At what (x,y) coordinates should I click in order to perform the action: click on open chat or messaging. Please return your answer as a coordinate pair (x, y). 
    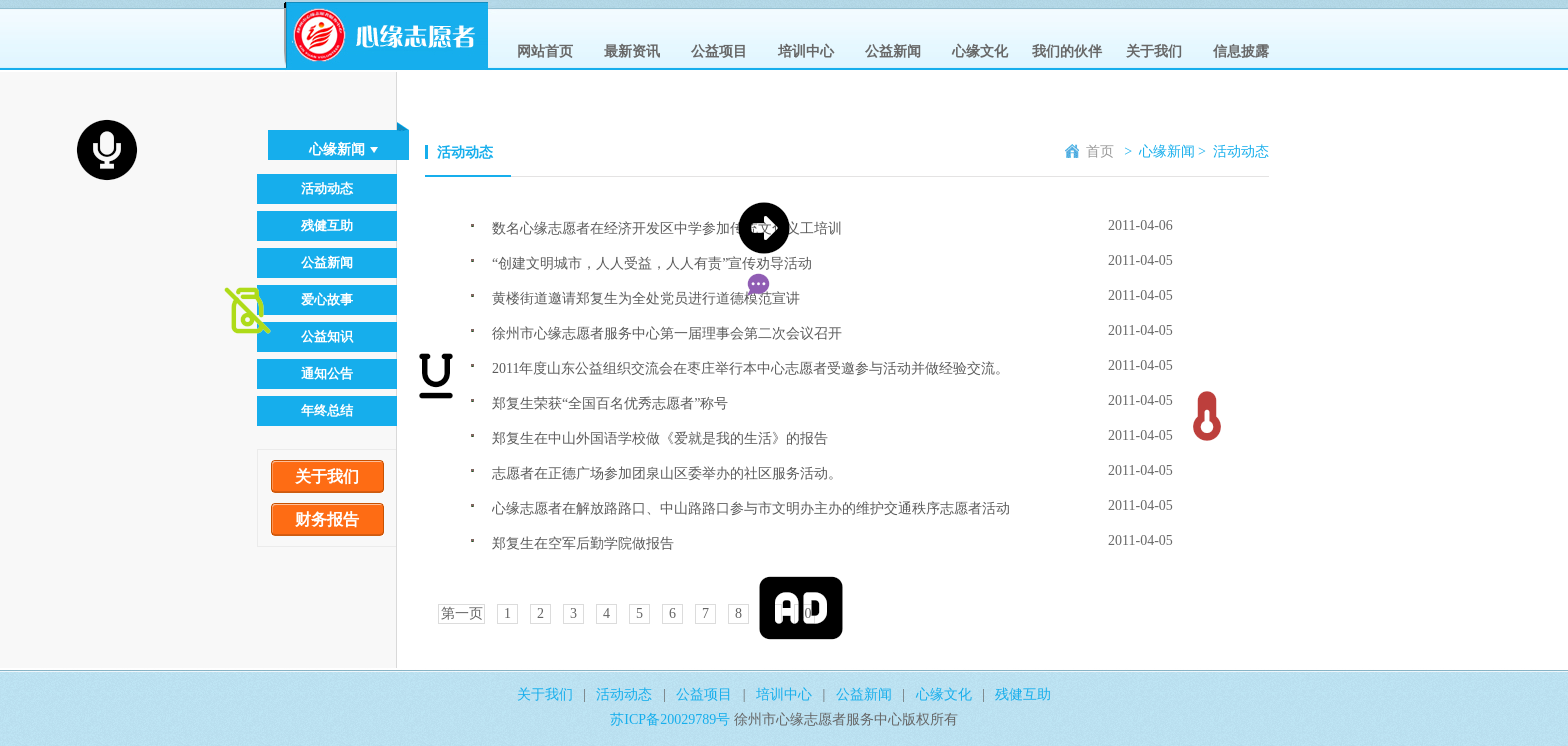
    Looking at the image, I should click on (758, 284).